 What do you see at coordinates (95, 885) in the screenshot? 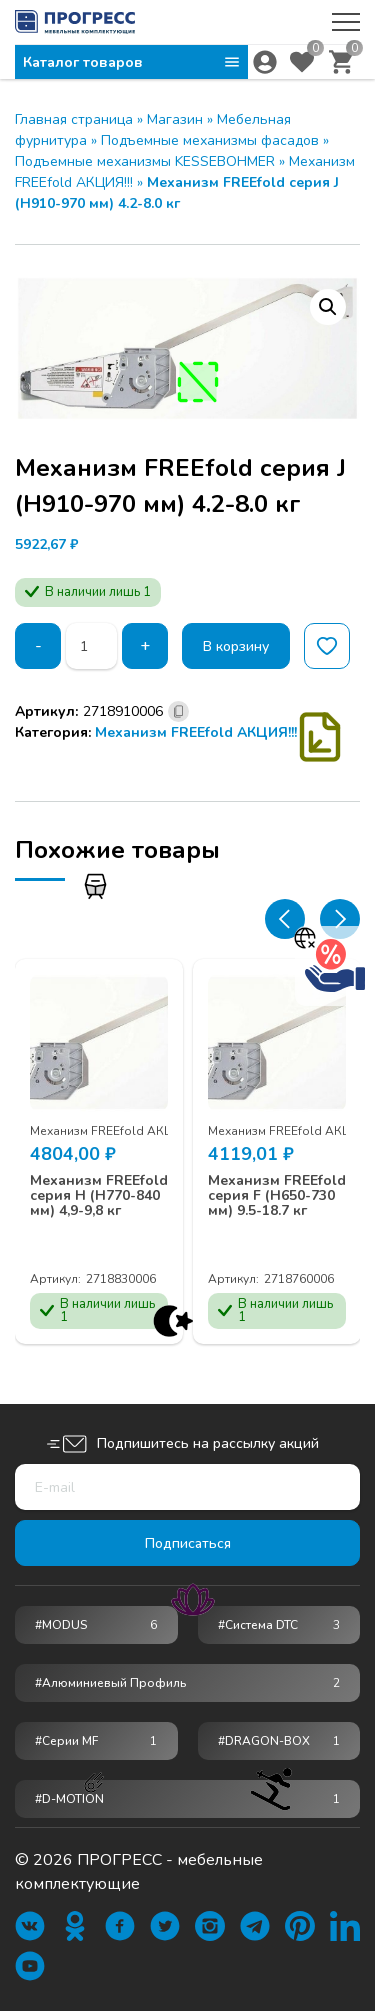
I see `view regional train schedules` at bounding box center [95, 885].